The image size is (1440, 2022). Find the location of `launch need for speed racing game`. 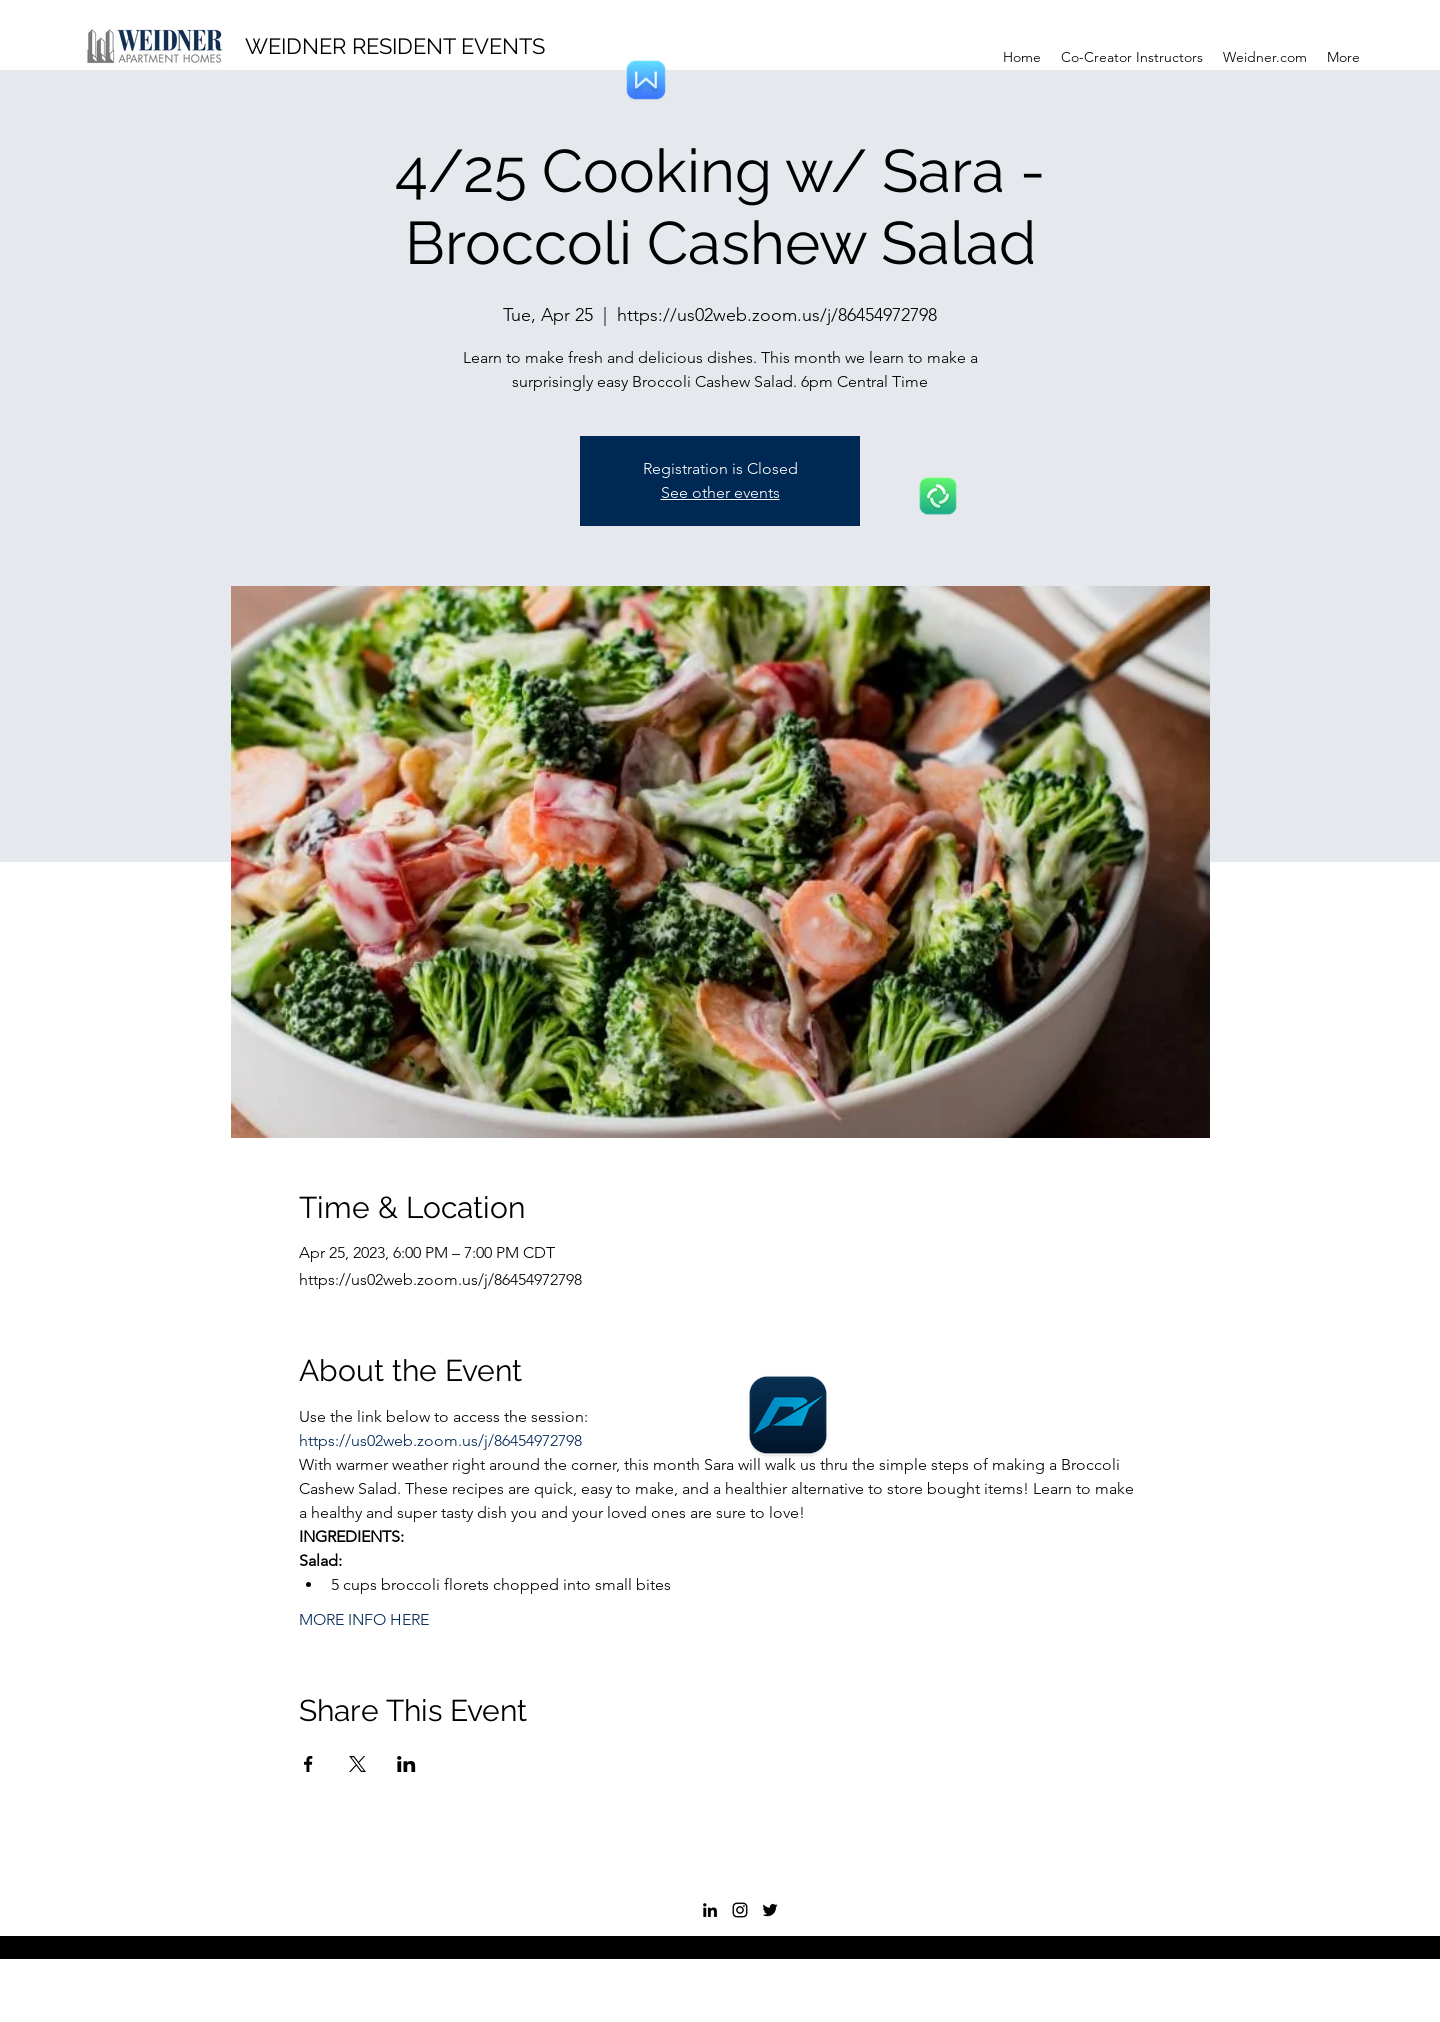

launch need for speed racing game is located at coordinates (788, 1415).